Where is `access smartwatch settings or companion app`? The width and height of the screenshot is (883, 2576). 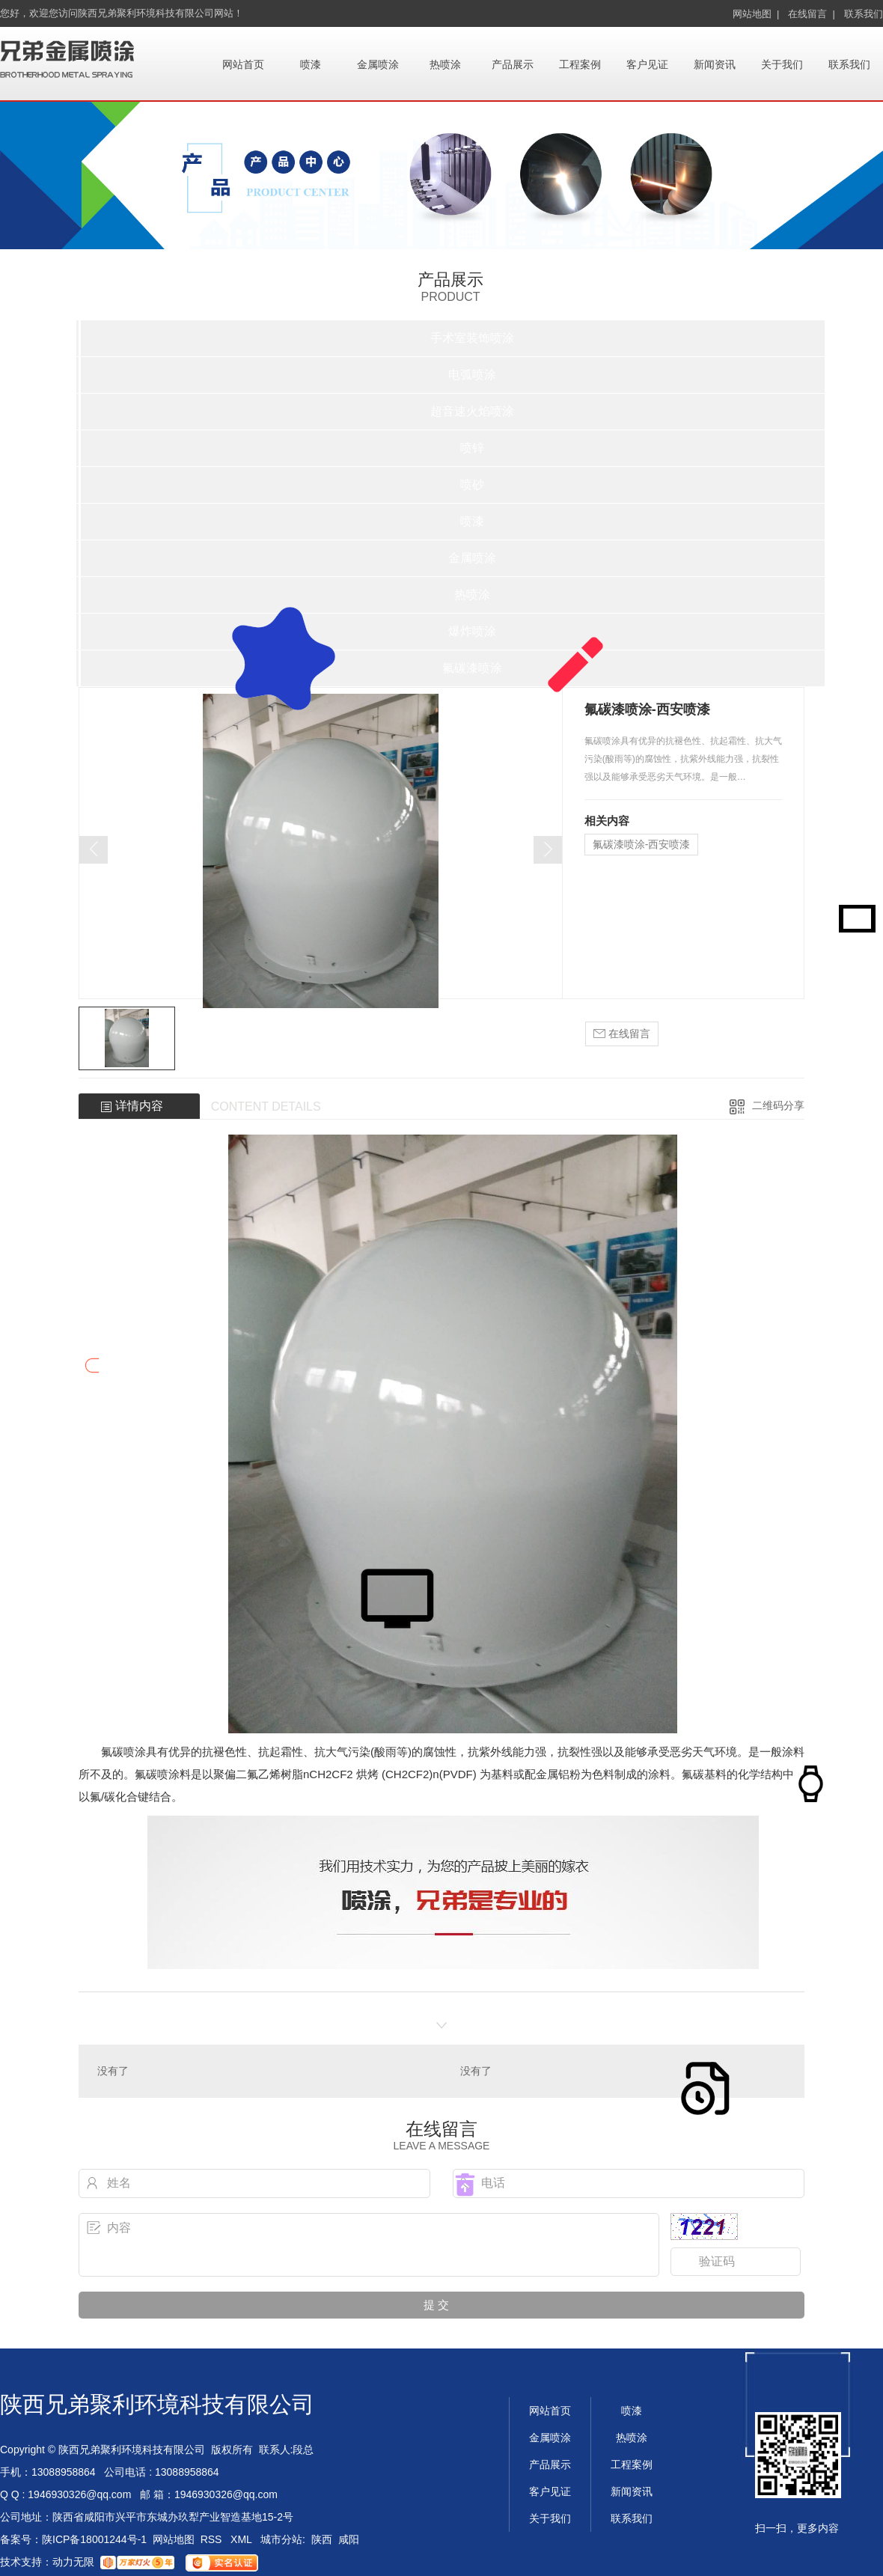 access smartwatch settings or companion app is located at coordinates (810, 1783).